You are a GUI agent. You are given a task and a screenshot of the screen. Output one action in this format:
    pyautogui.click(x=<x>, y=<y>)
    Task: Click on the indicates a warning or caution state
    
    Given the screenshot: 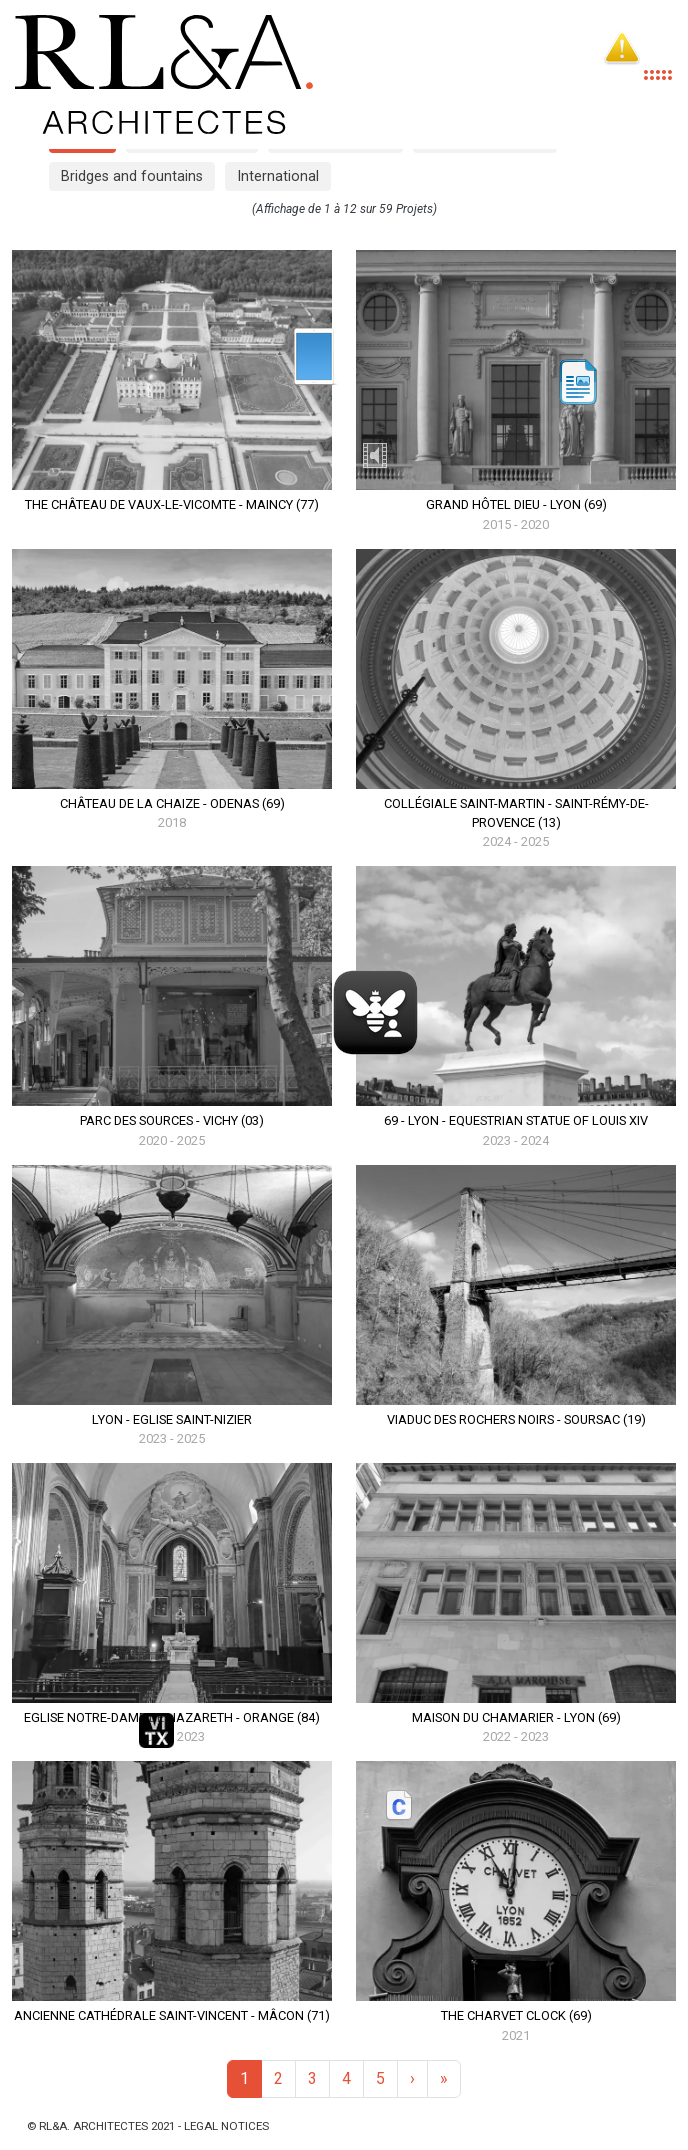 What is the action you would take?
    pyautogui.click(x=597, y=77)
    